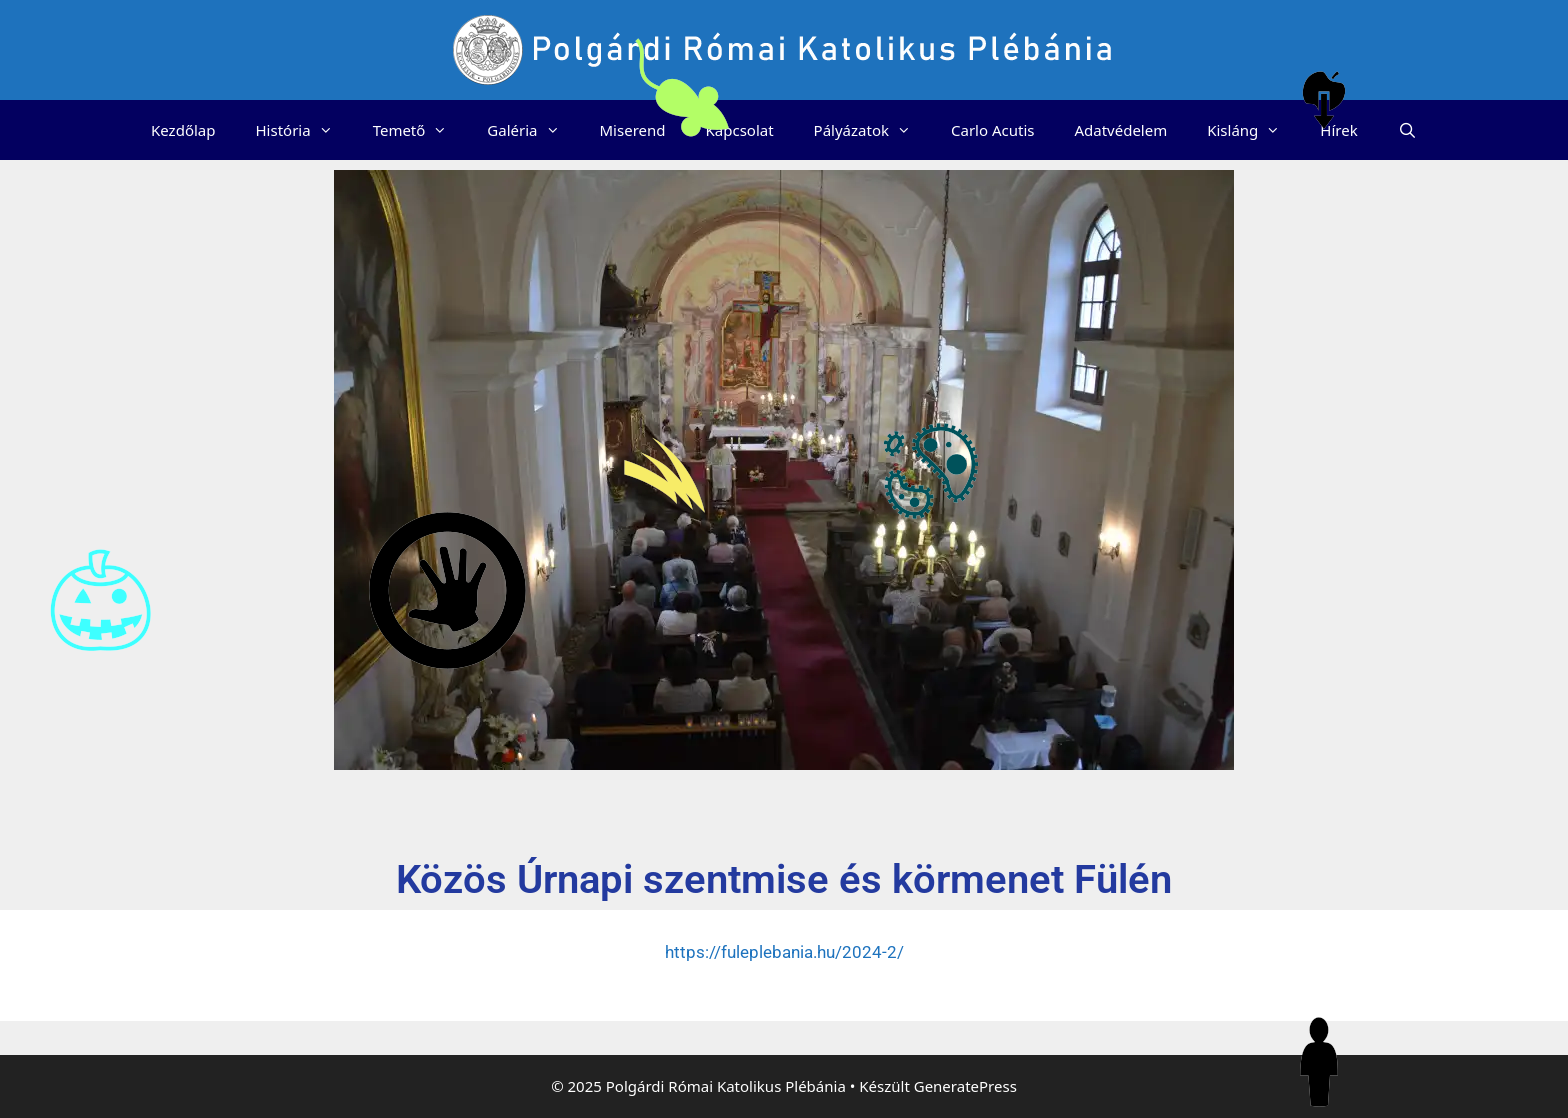 Image resolution: width=1568 pixels, height=1118 pixels. Describe the element at coordinates (101, 600) in the screenshot. I see `access halloween-themed content or events` at that location.